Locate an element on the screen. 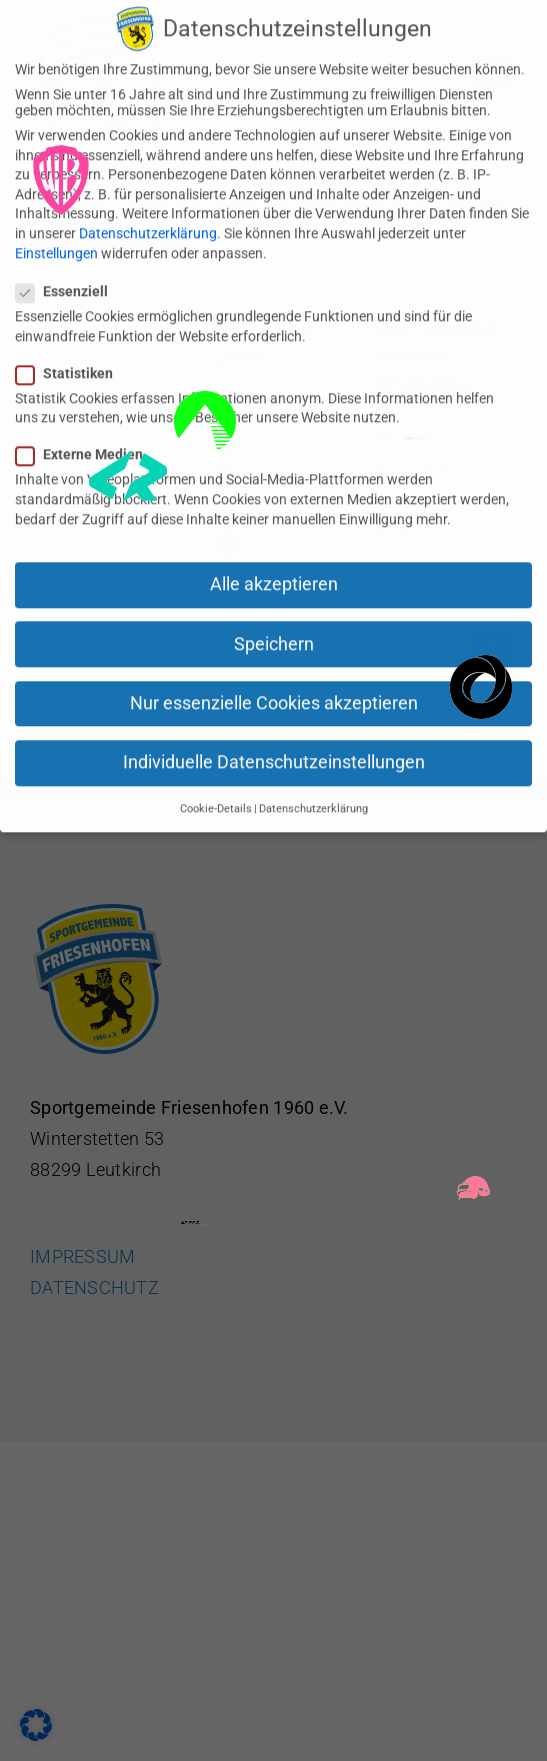 The image size is (547, 1761). open vimeo livestream app is located at coordinates (415, 438).